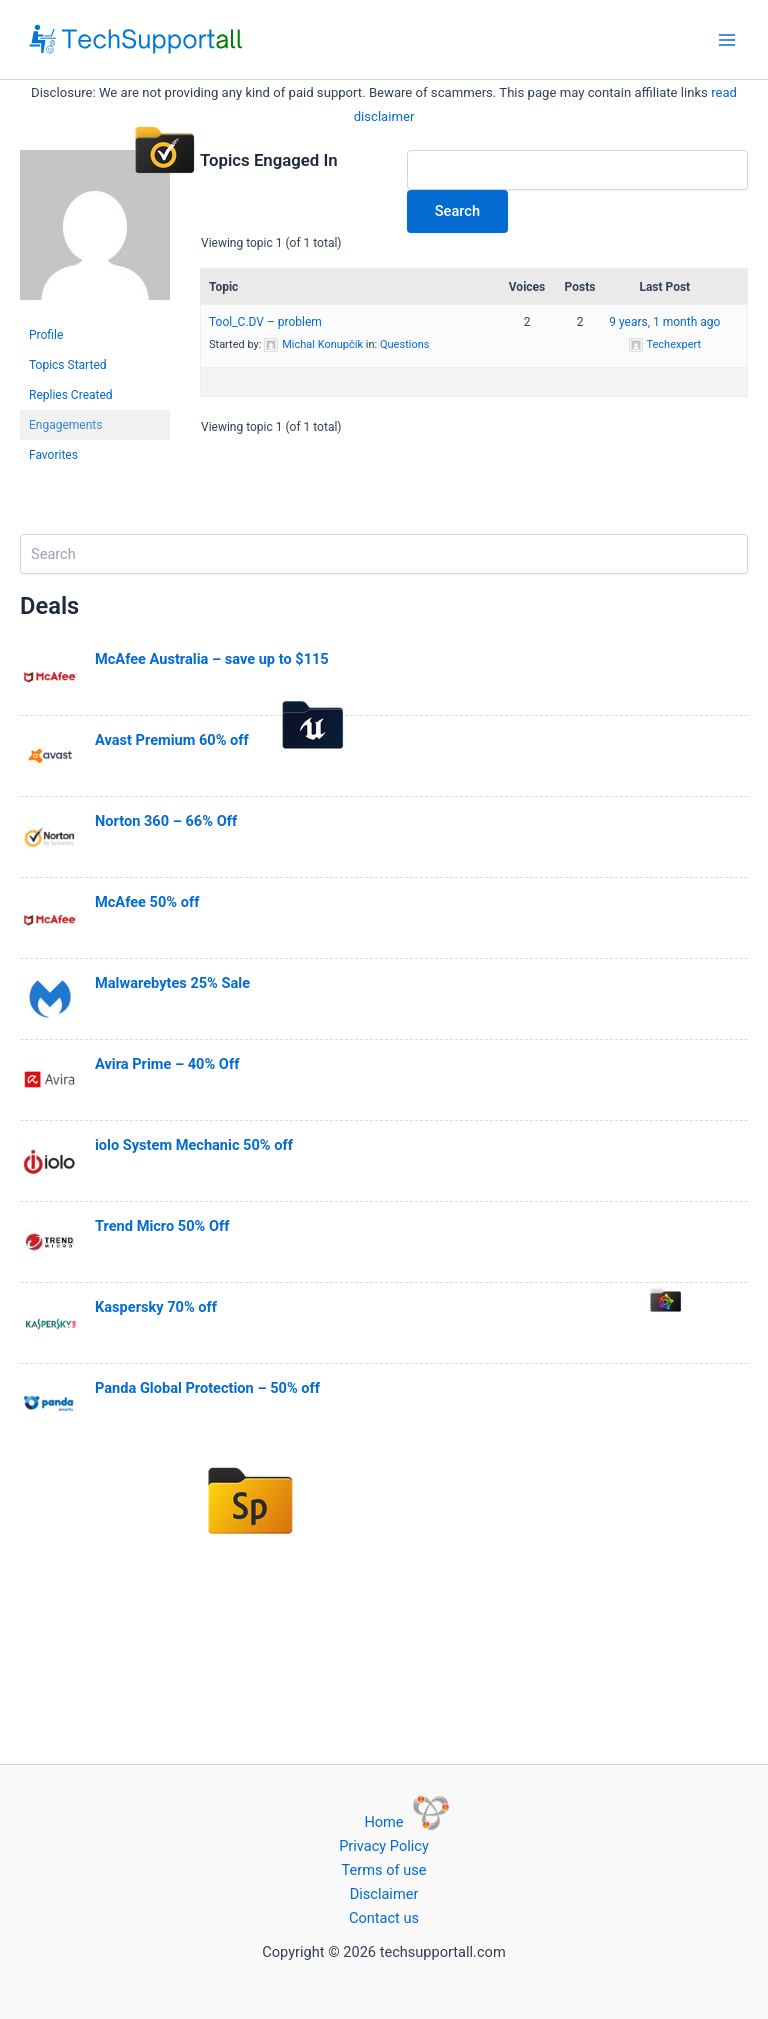 This screenshot has width=768, height=2019. I want to click on open folder containing adobe spark projects, so click(250, 1503).